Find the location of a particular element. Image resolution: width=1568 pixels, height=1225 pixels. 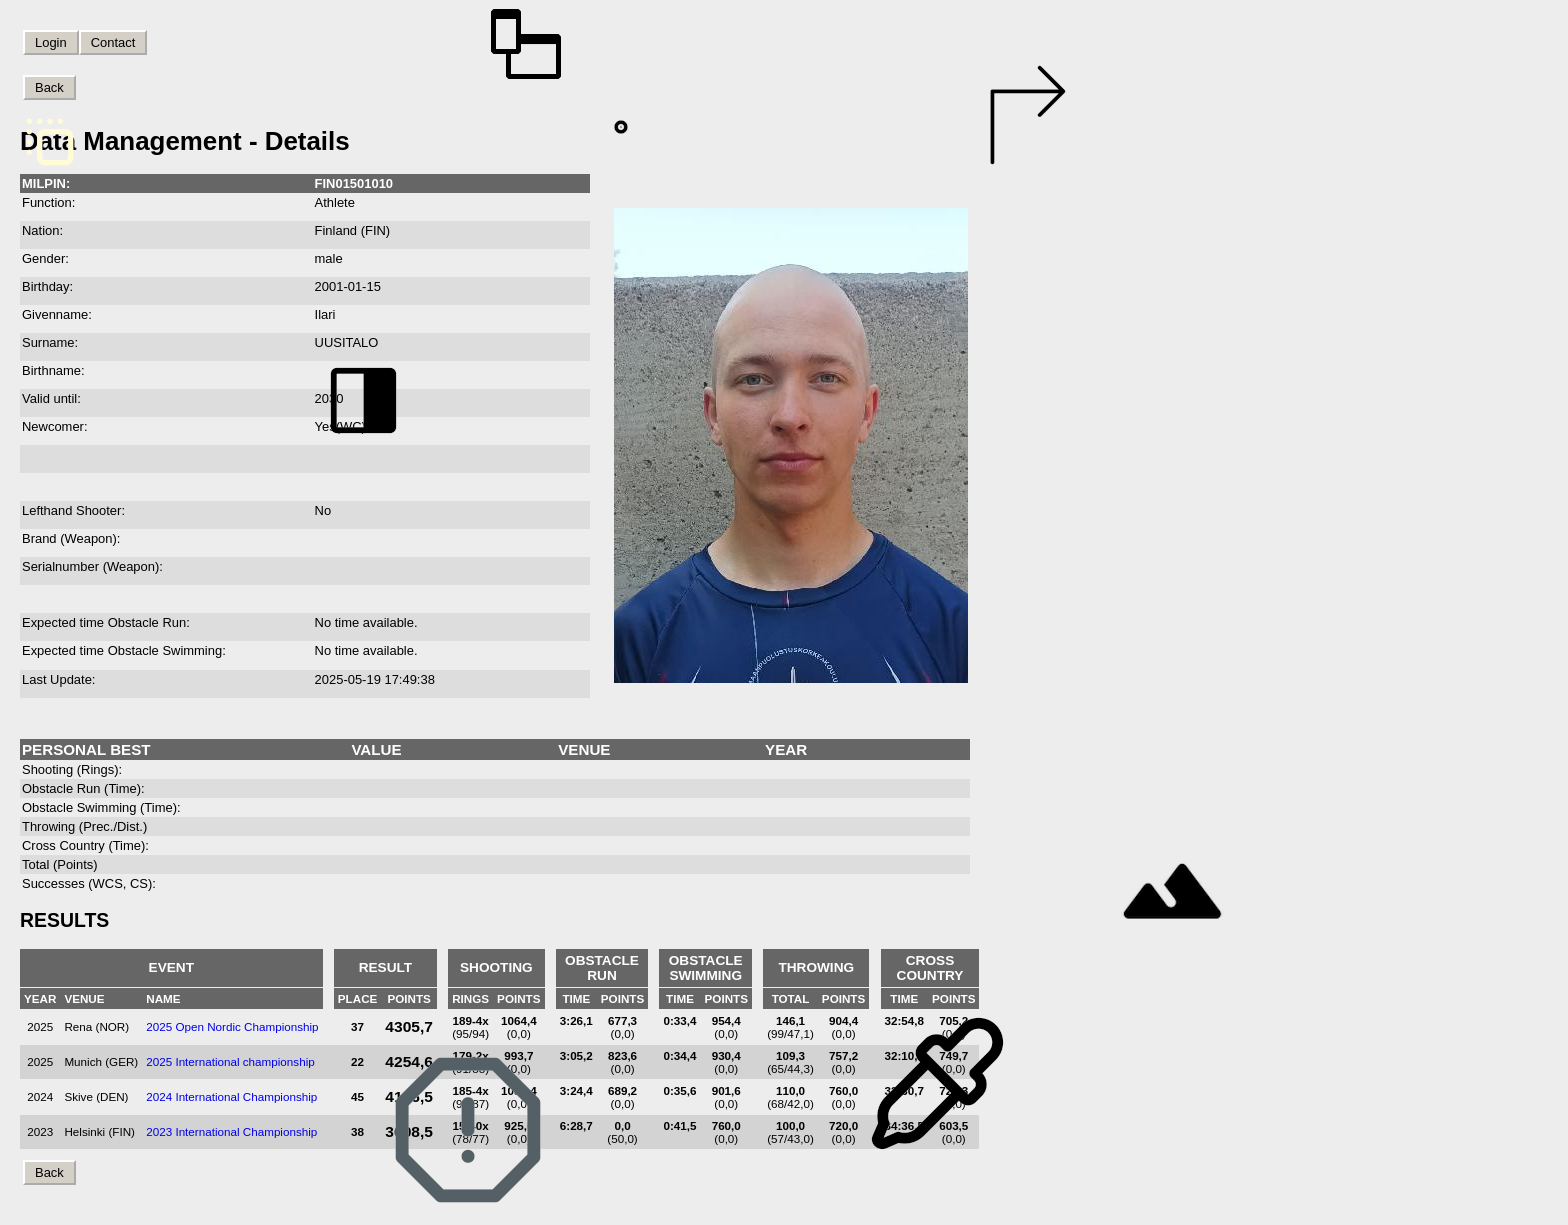

toggle editor layout arrangement is located at coordinates (526, 44).